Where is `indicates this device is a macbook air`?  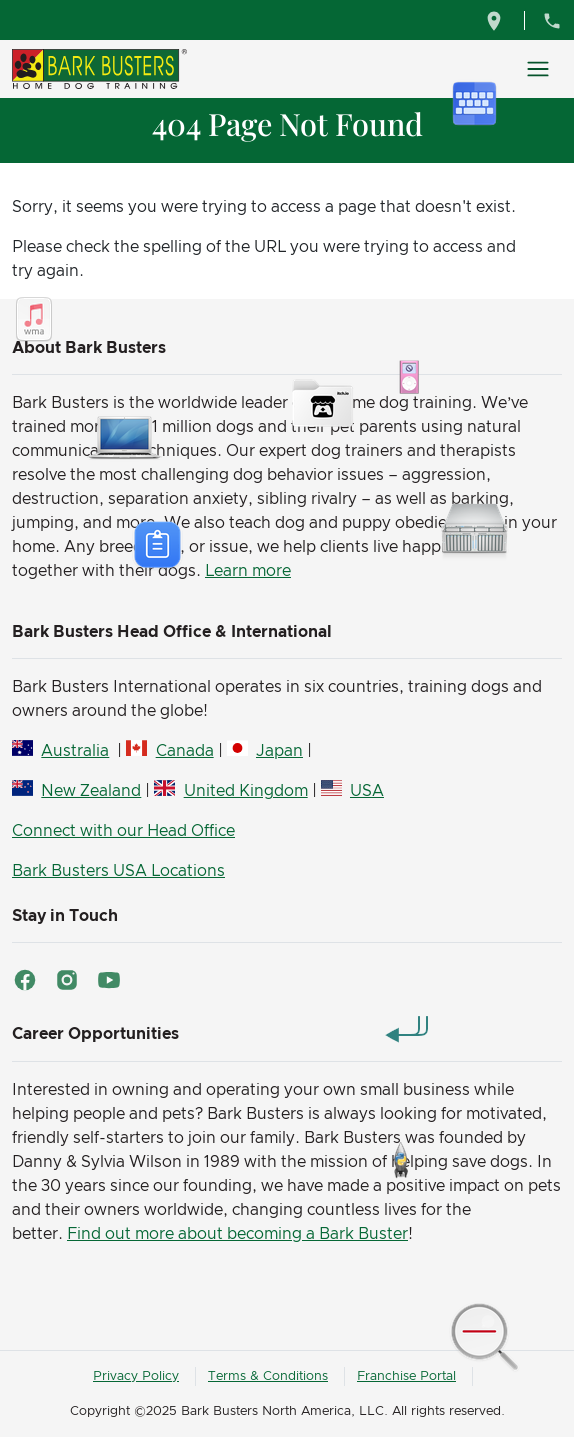 indicates this device is a macbook air is located at coordinates (124, 433).